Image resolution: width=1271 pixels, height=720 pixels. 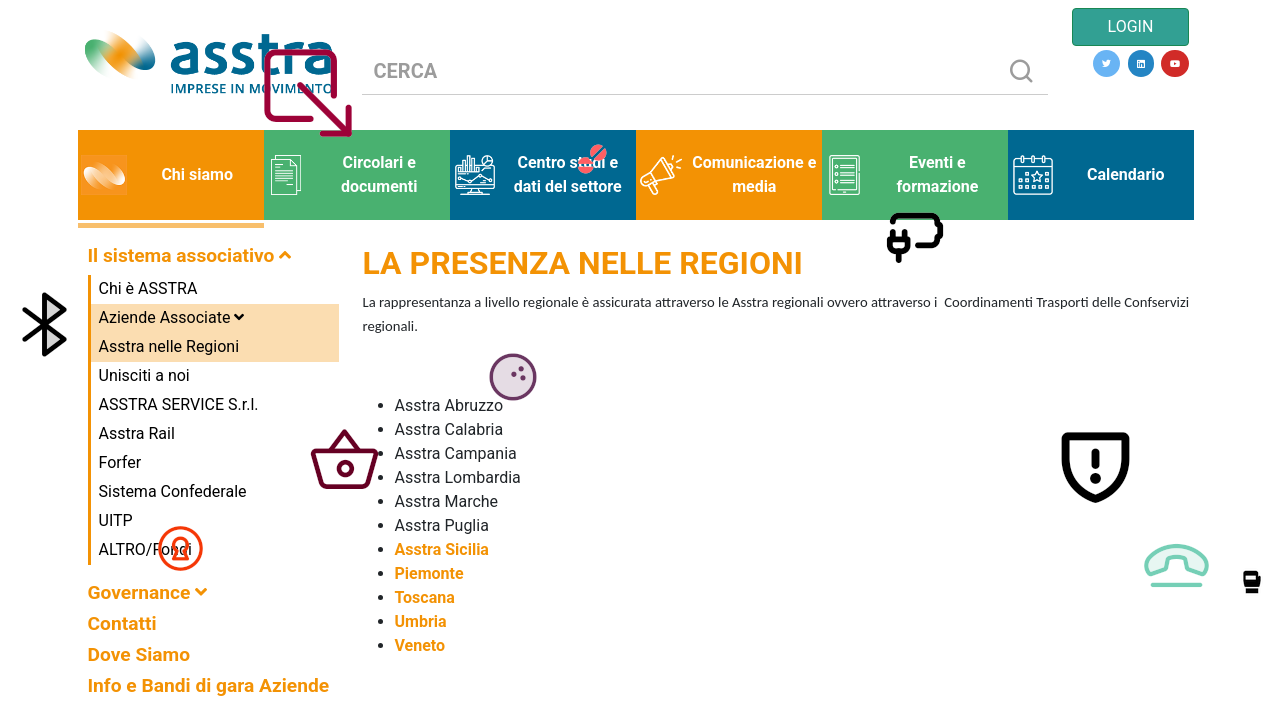 What do you see at coordinates (1176, 565) in the screenshot?
I see `end or hang up a call` at bounding box center [1176, 565].